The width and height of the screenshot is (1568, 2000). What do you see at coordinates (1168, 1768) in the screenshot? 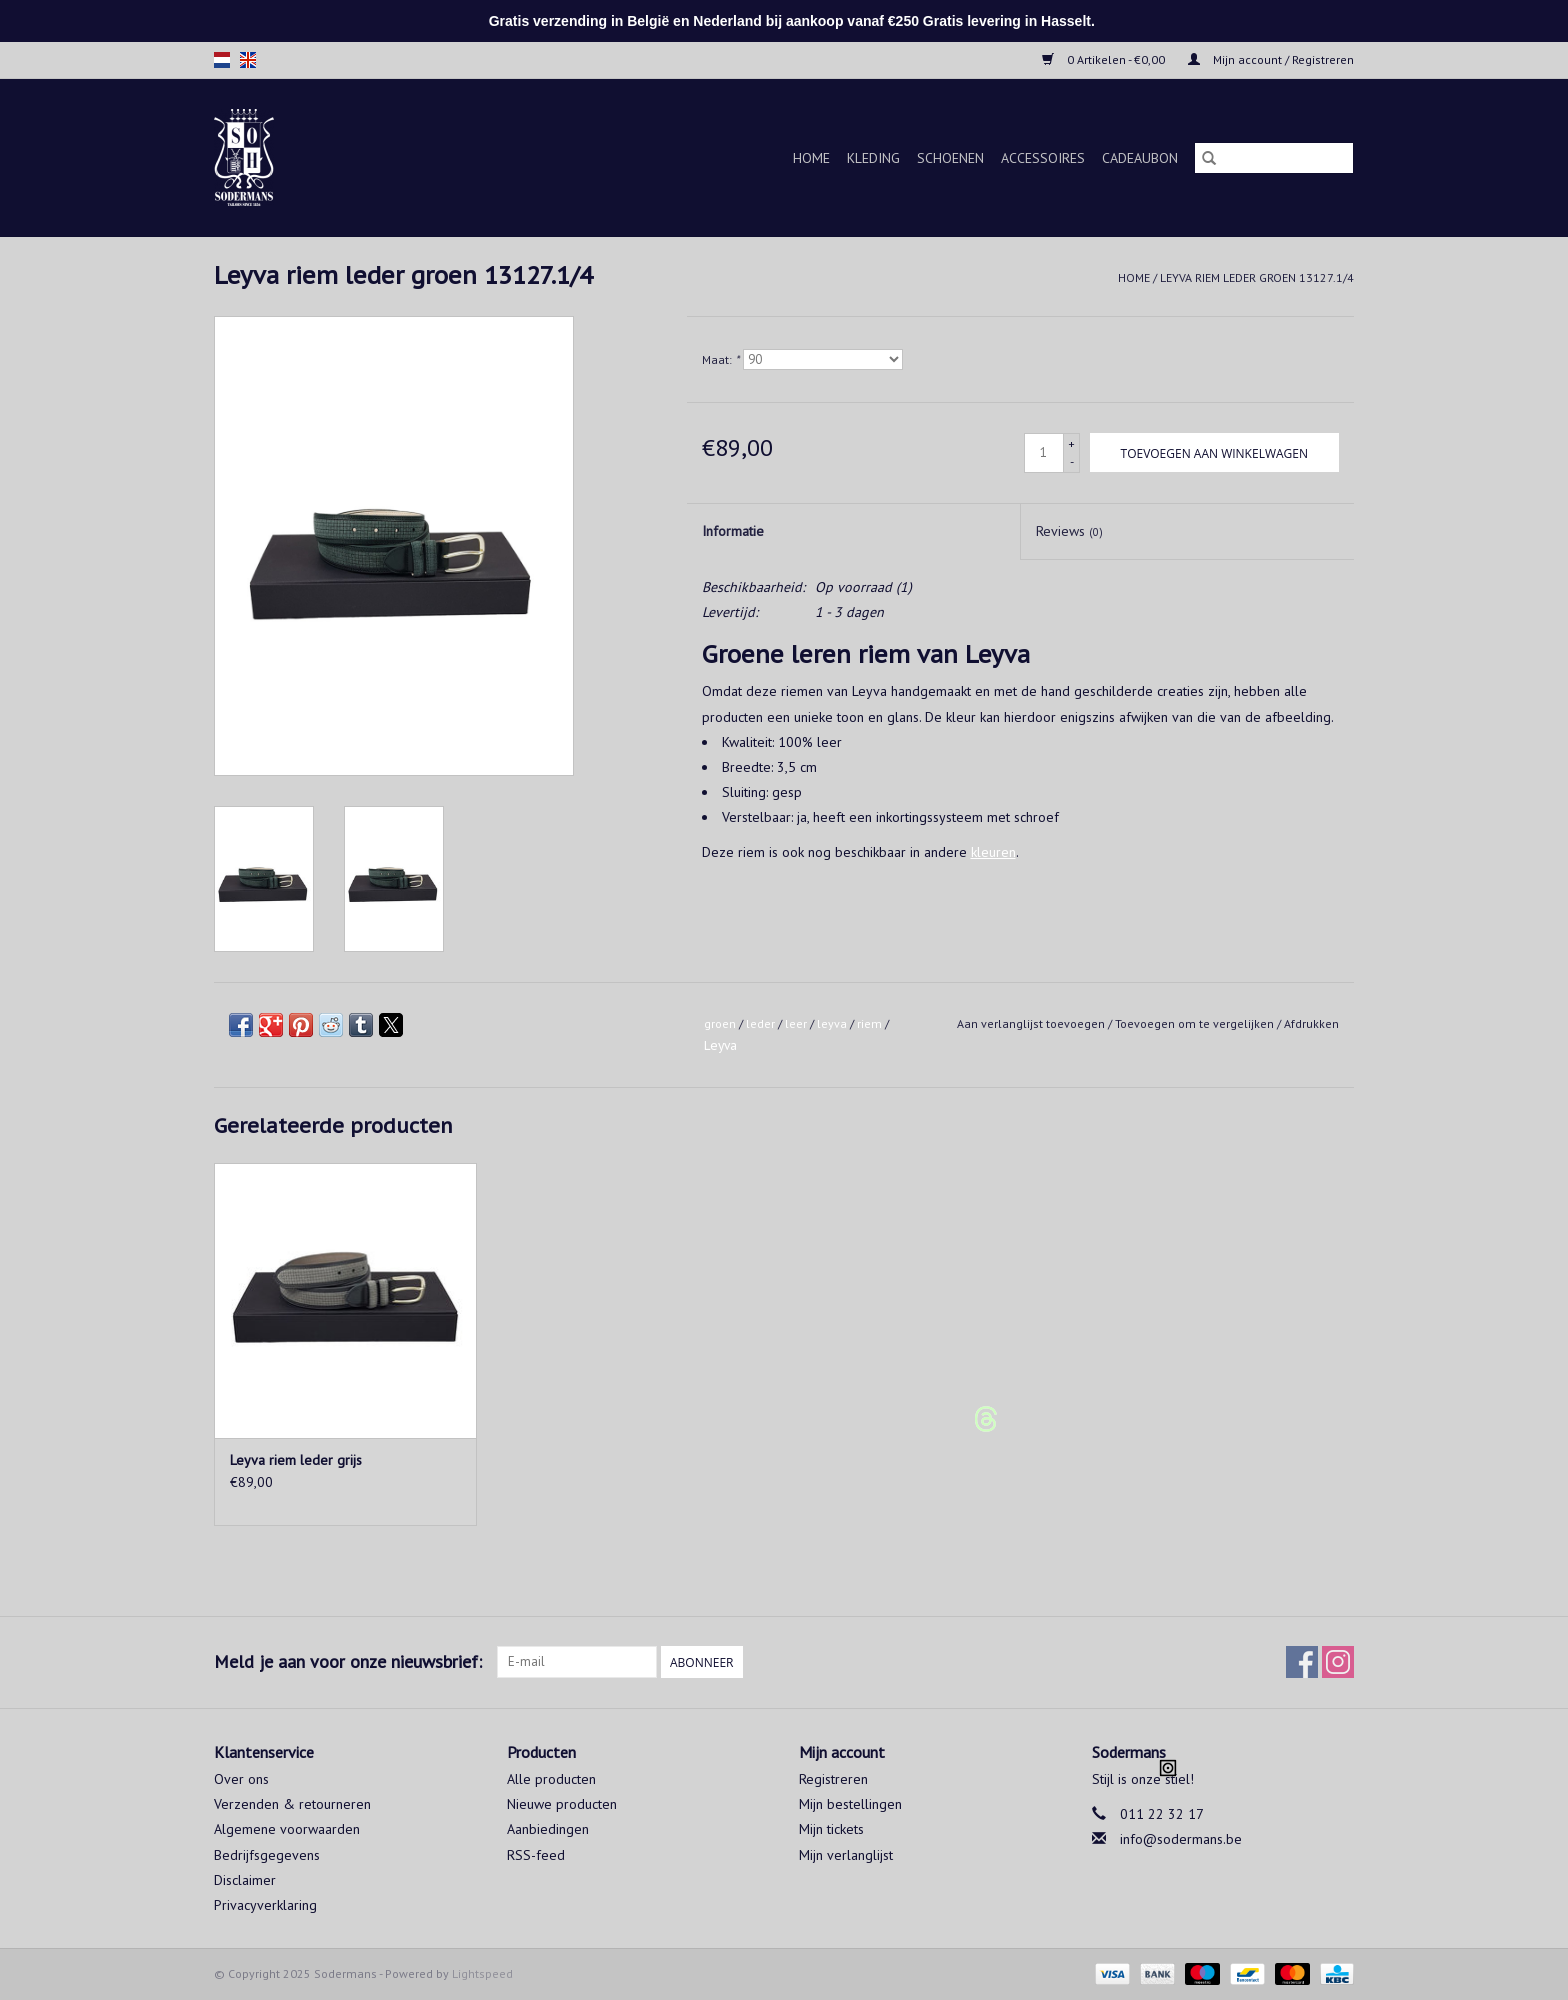
I see `adjust speaker or audio output settings` at bounding box center [1168, 1768].